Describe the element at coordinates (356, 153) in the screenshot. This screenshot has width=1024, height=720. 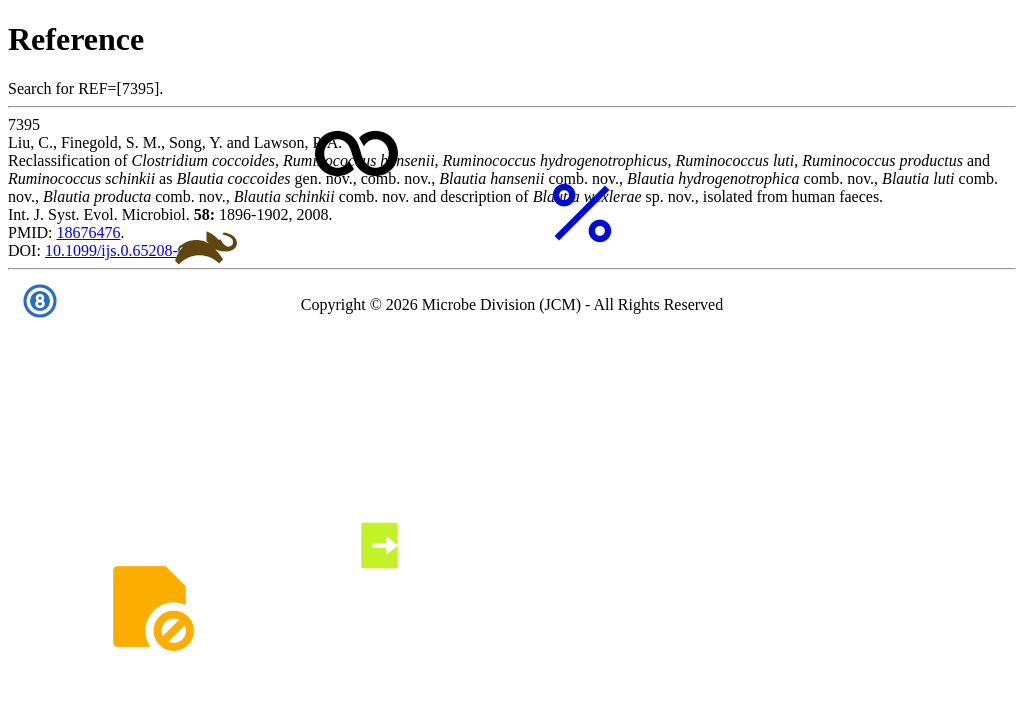
I see `Elegoo brand logo` at that location.